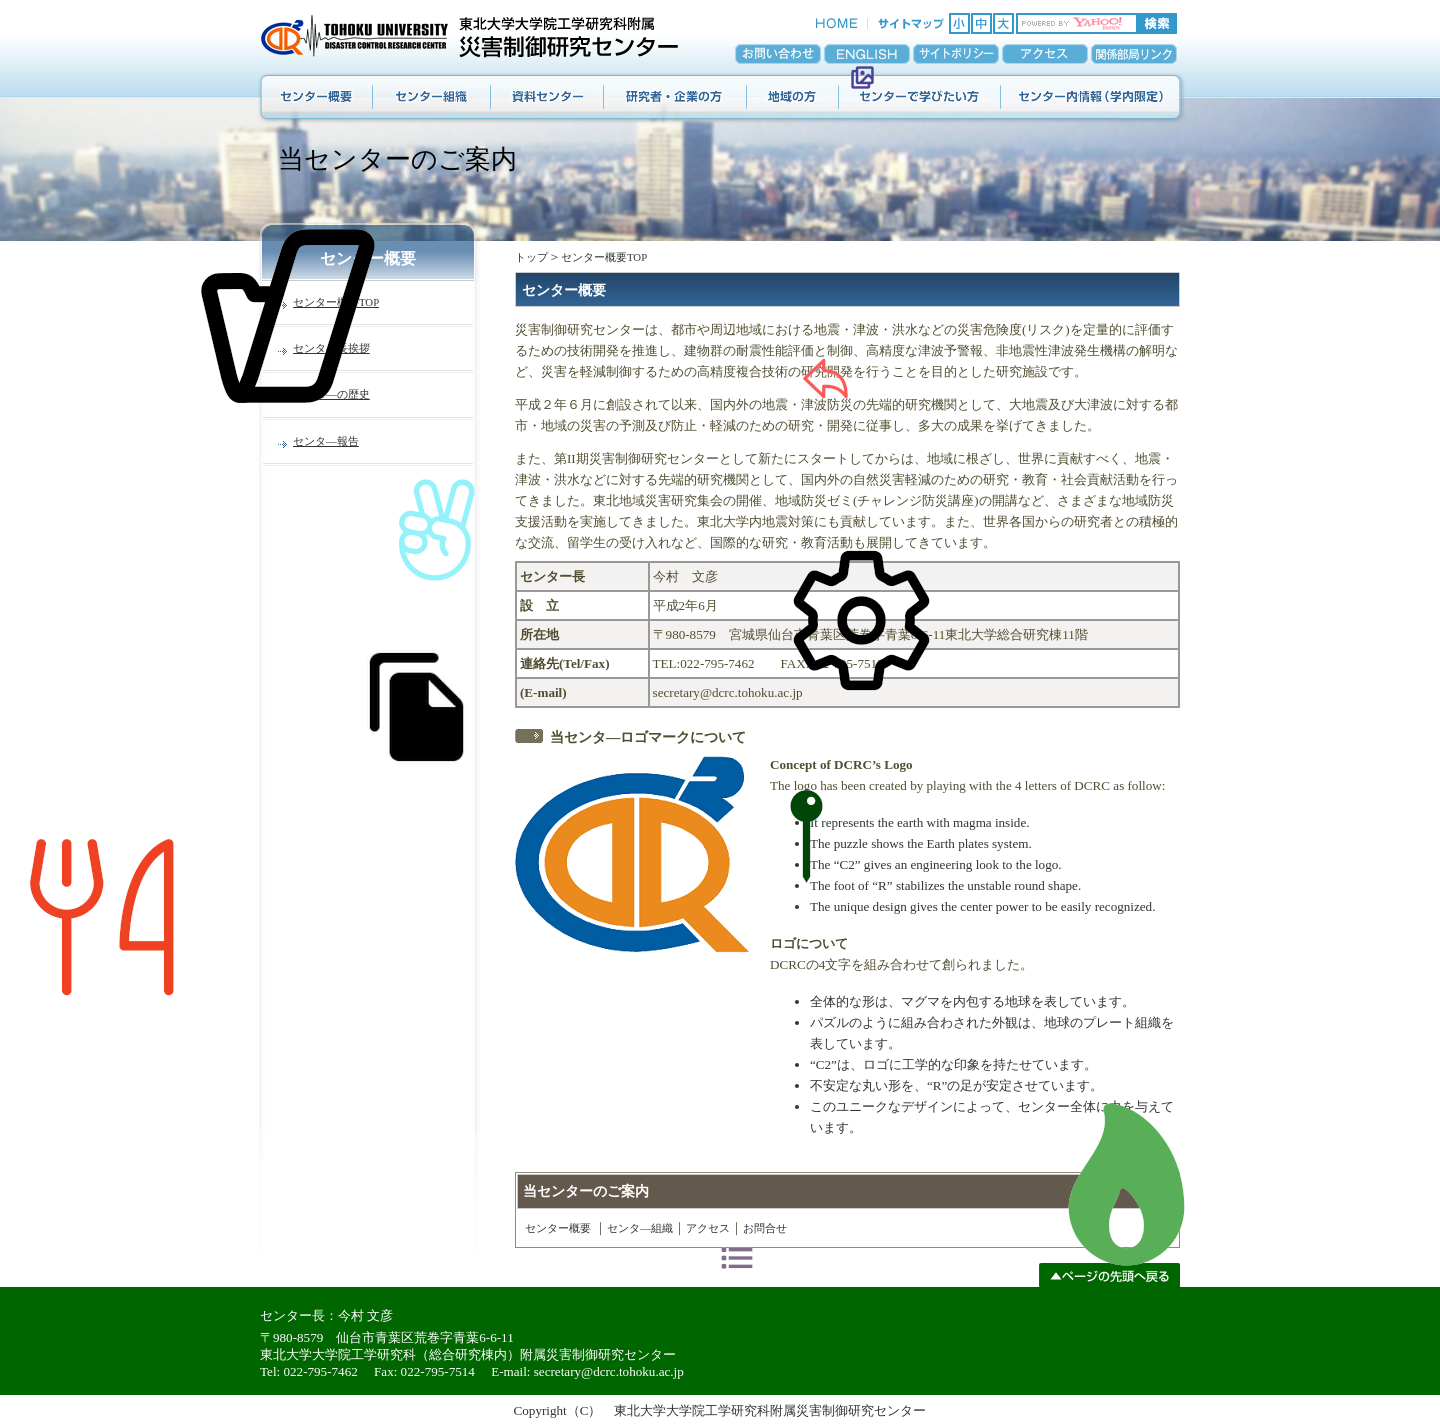 The image size is (1440, 1426). What do you see at coordinates (861, 620) in the screenshot?
I see `access app settings` at bounding box center [861, 620].